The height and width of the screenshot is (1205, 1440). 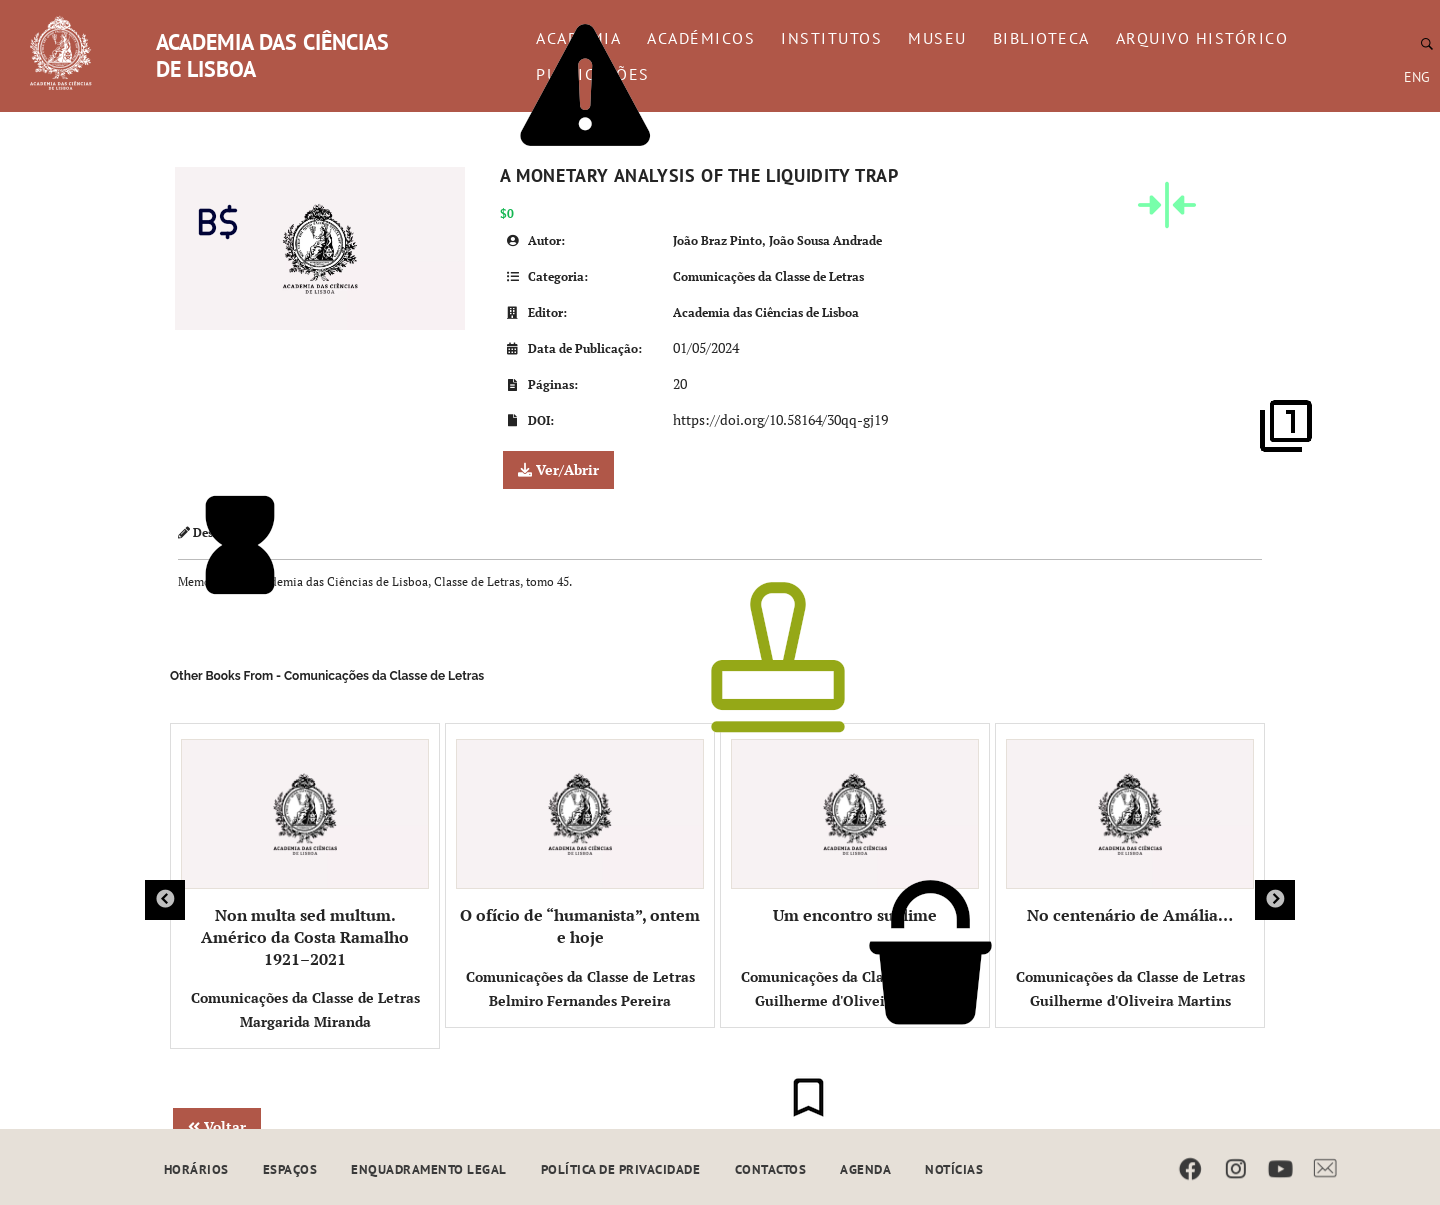 I want to click on indicates a warning or caution state, so click(x=587, y=85).